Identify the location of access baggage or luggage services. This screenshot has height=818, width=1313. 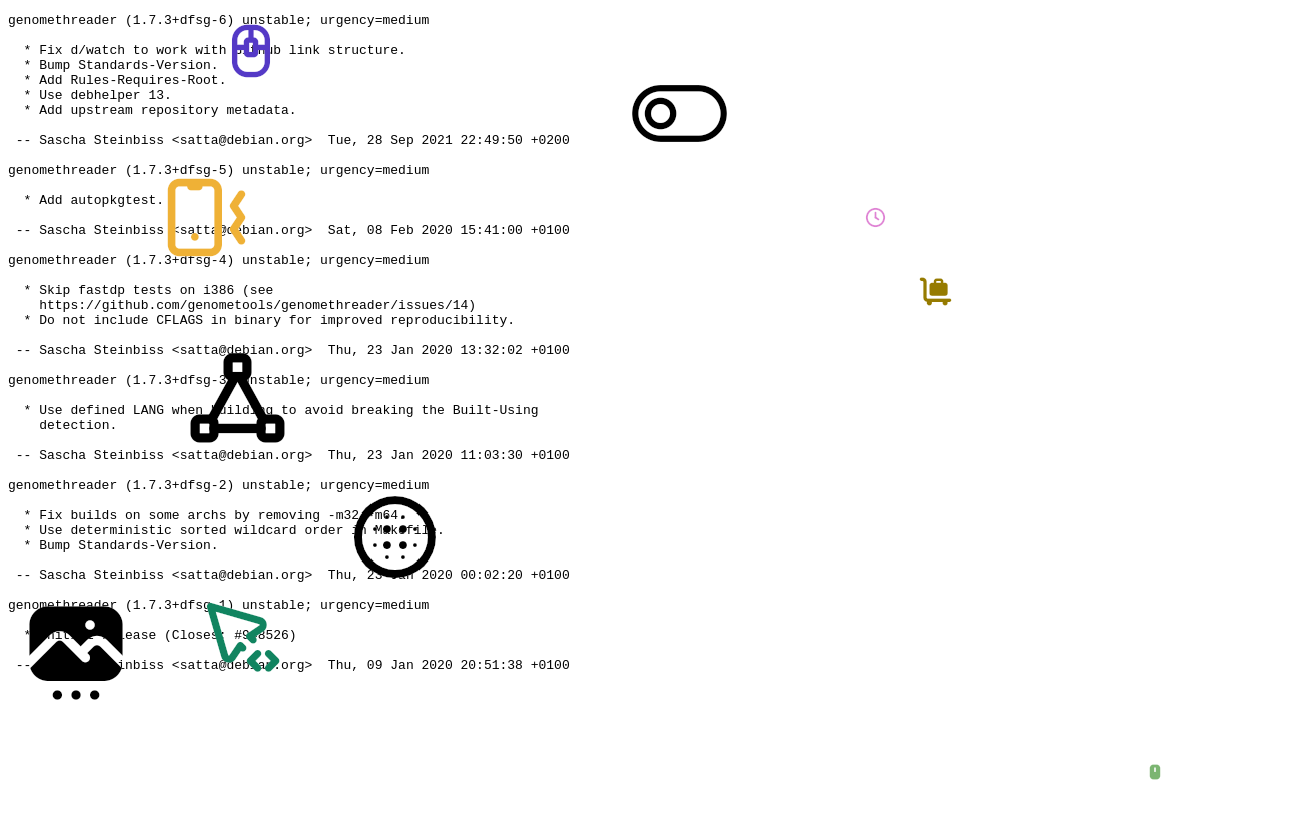
(935, 291).